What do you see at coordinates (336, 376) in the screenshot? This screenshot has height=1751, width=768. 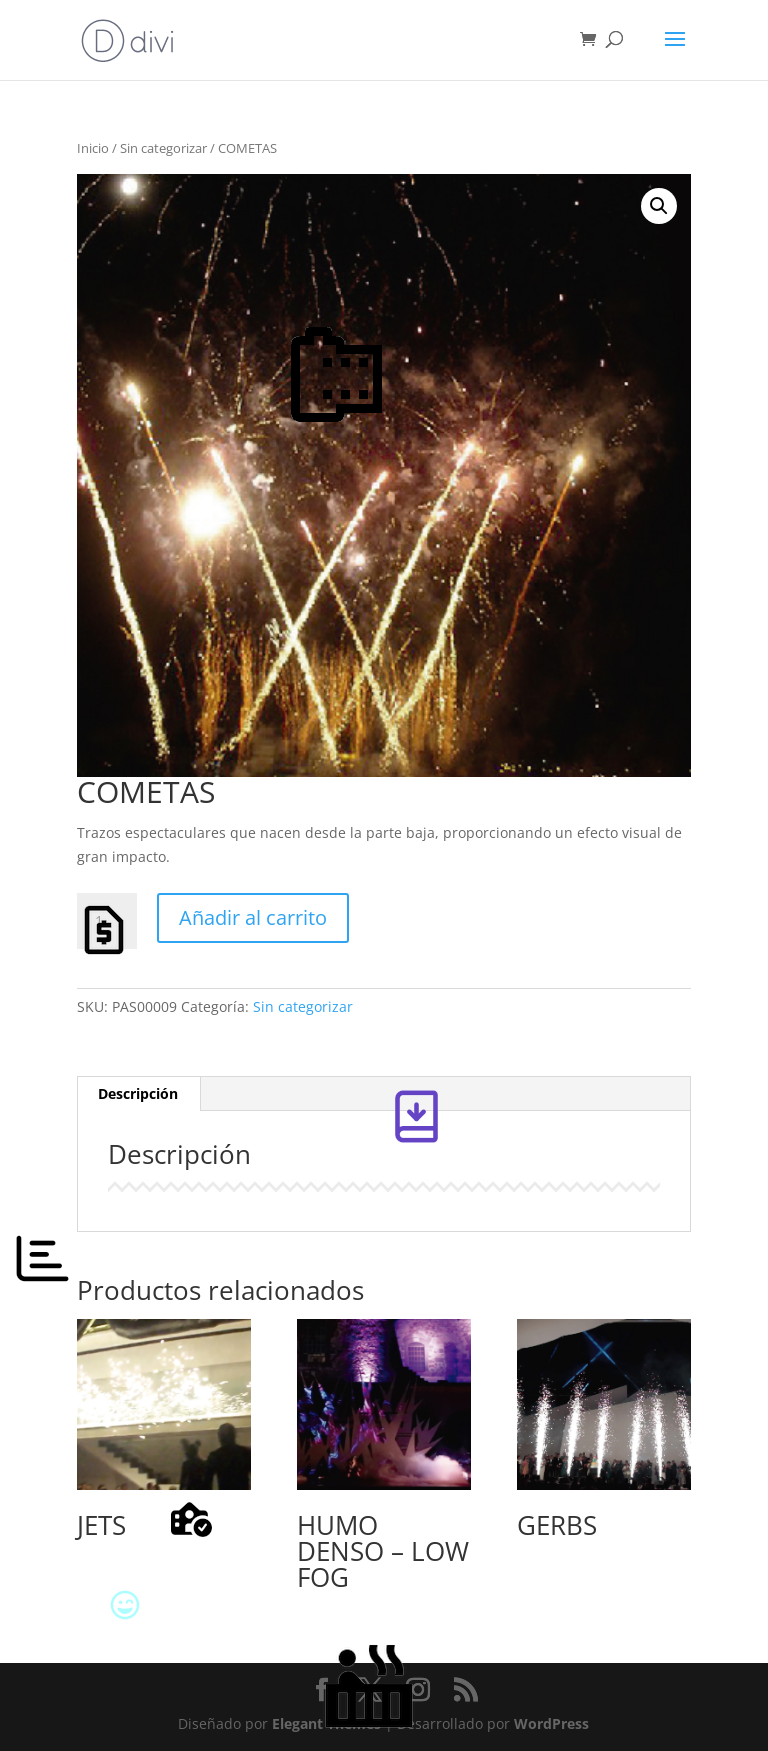 I see `view photos from camera roll` at bounding box center [336, 376].